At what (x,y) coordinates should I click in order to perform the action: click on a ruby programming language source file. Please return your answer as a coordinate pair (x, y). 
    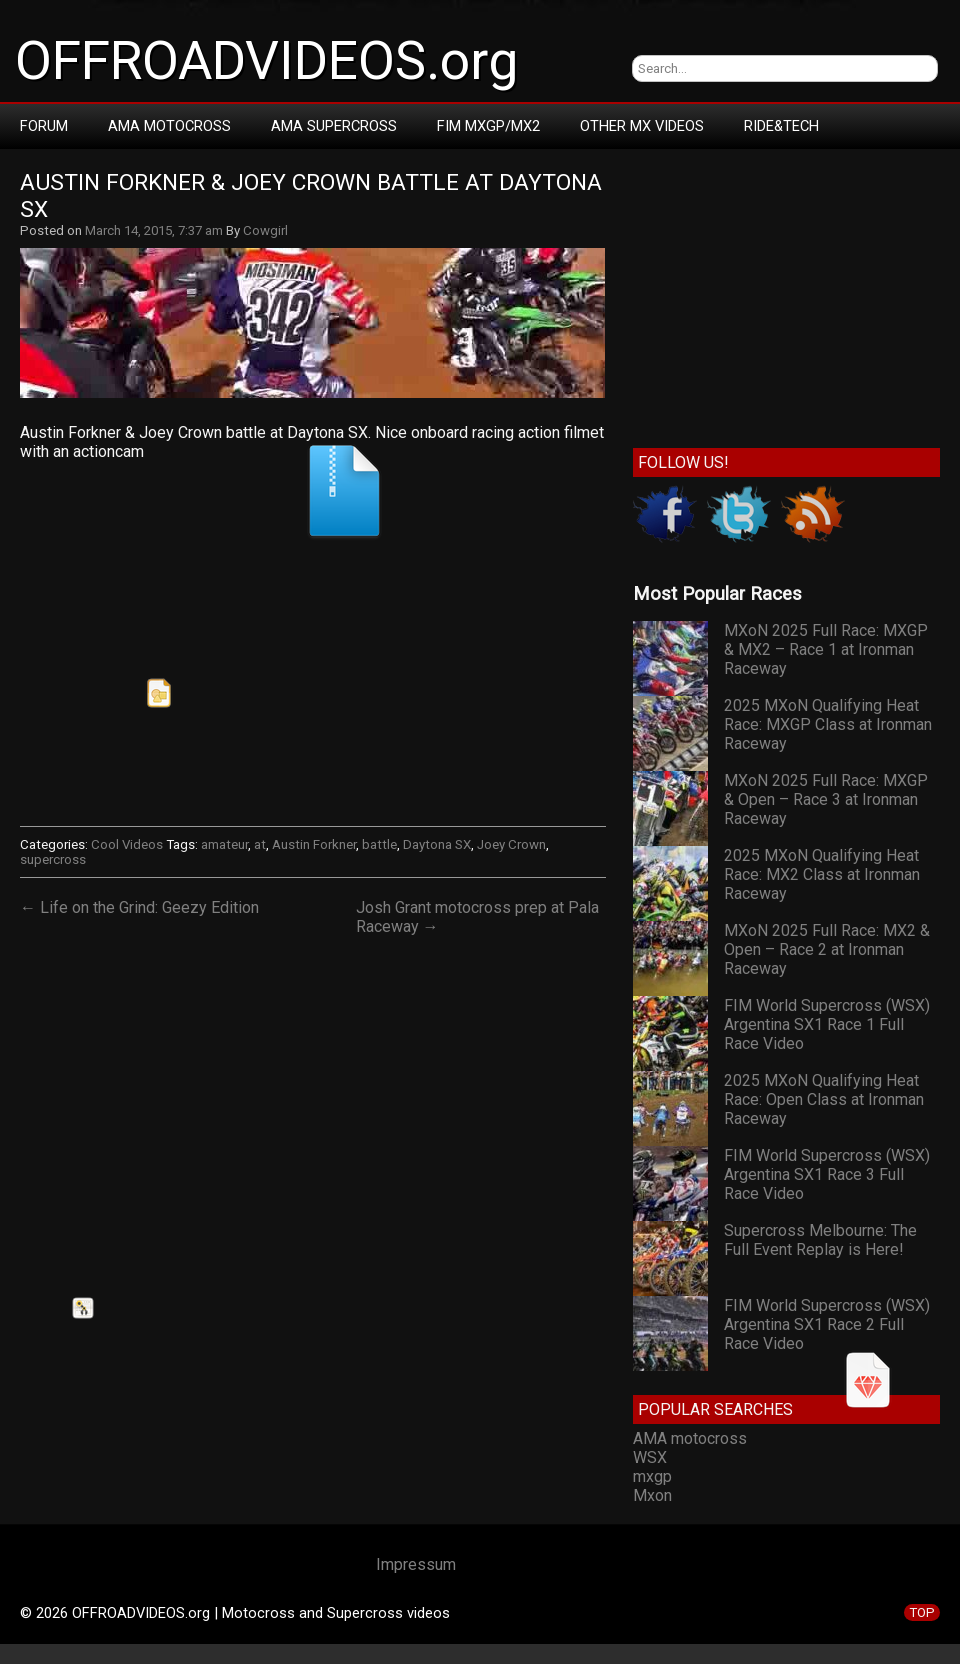
    Looking at the image, I should click on (868, 1380).